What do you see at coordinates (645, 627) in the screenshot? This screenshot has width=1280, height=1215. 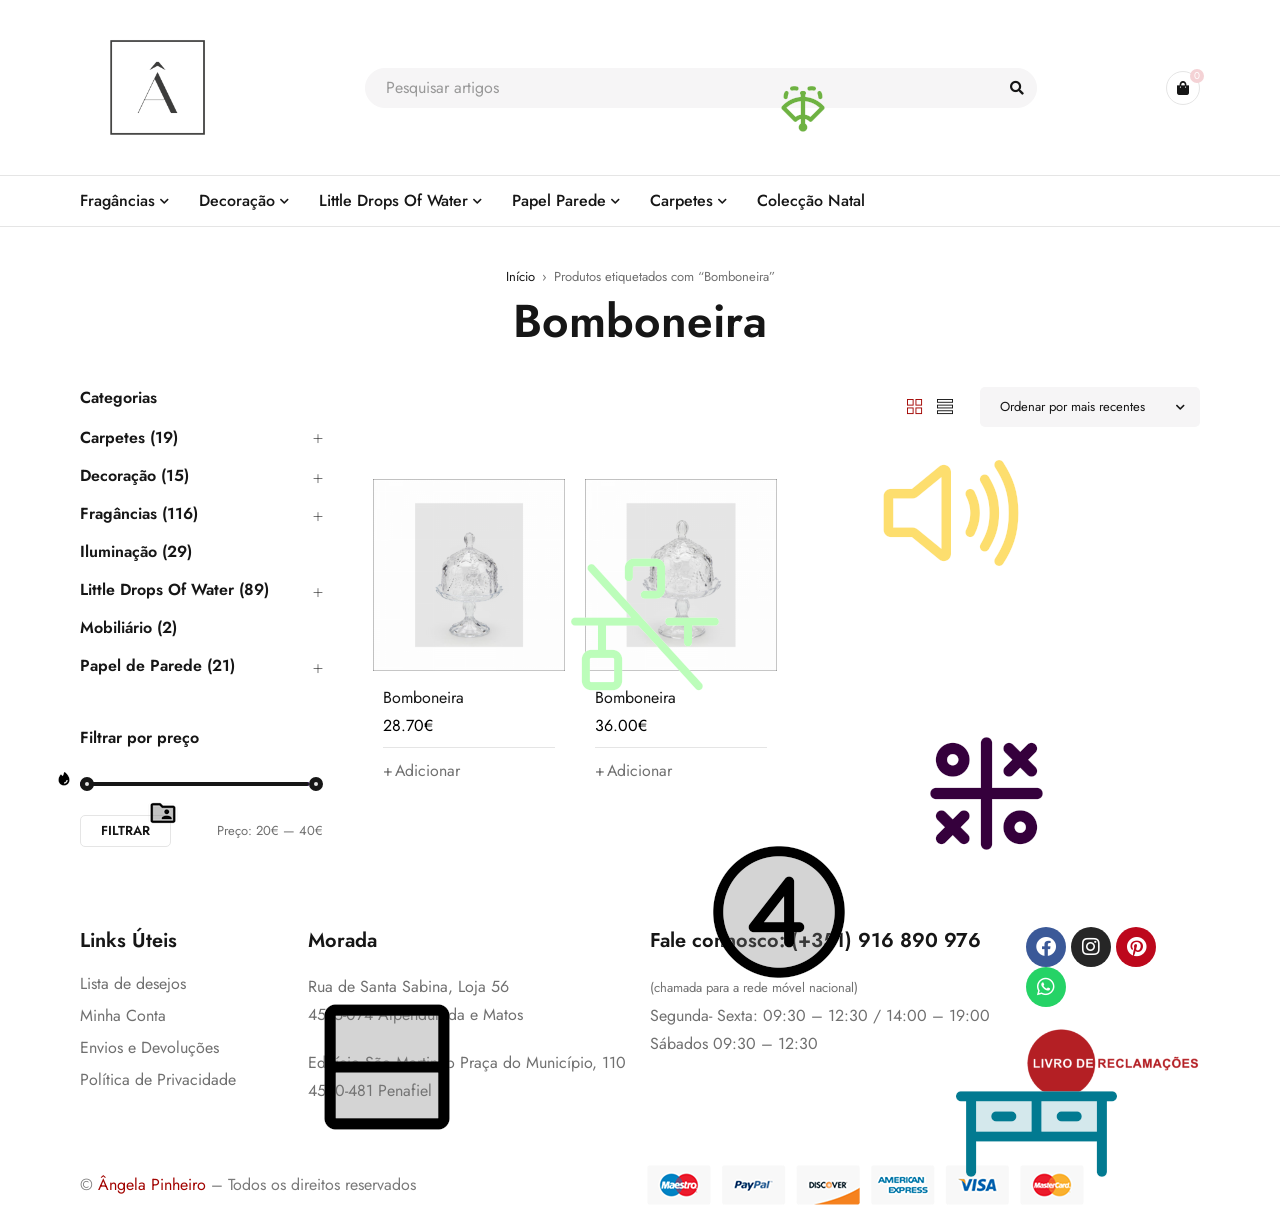 I see `network connection unavailable` at bounding box center [645, 627].